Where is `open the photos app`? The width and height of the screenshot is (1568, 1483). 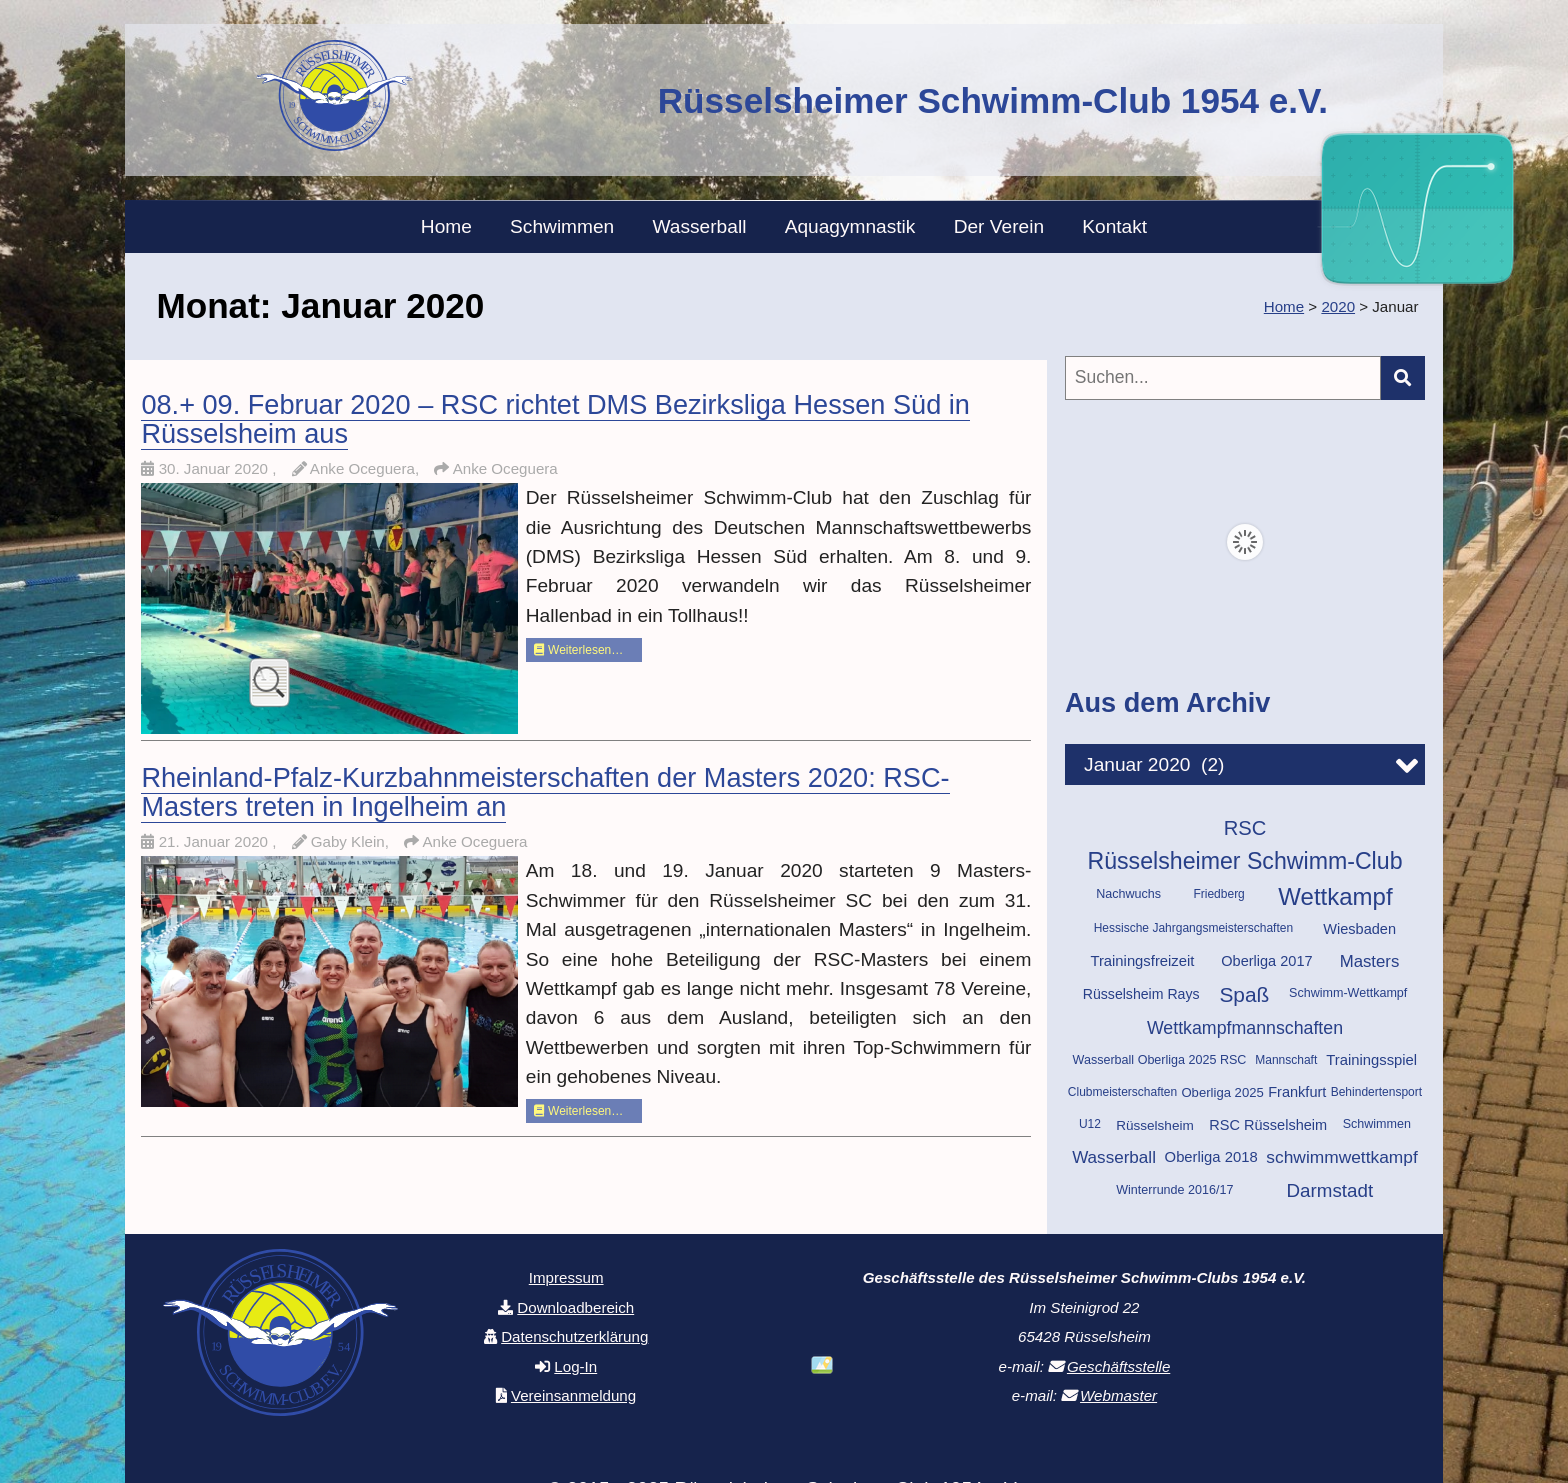 open the photos app is located at coordinates (822, 1365).